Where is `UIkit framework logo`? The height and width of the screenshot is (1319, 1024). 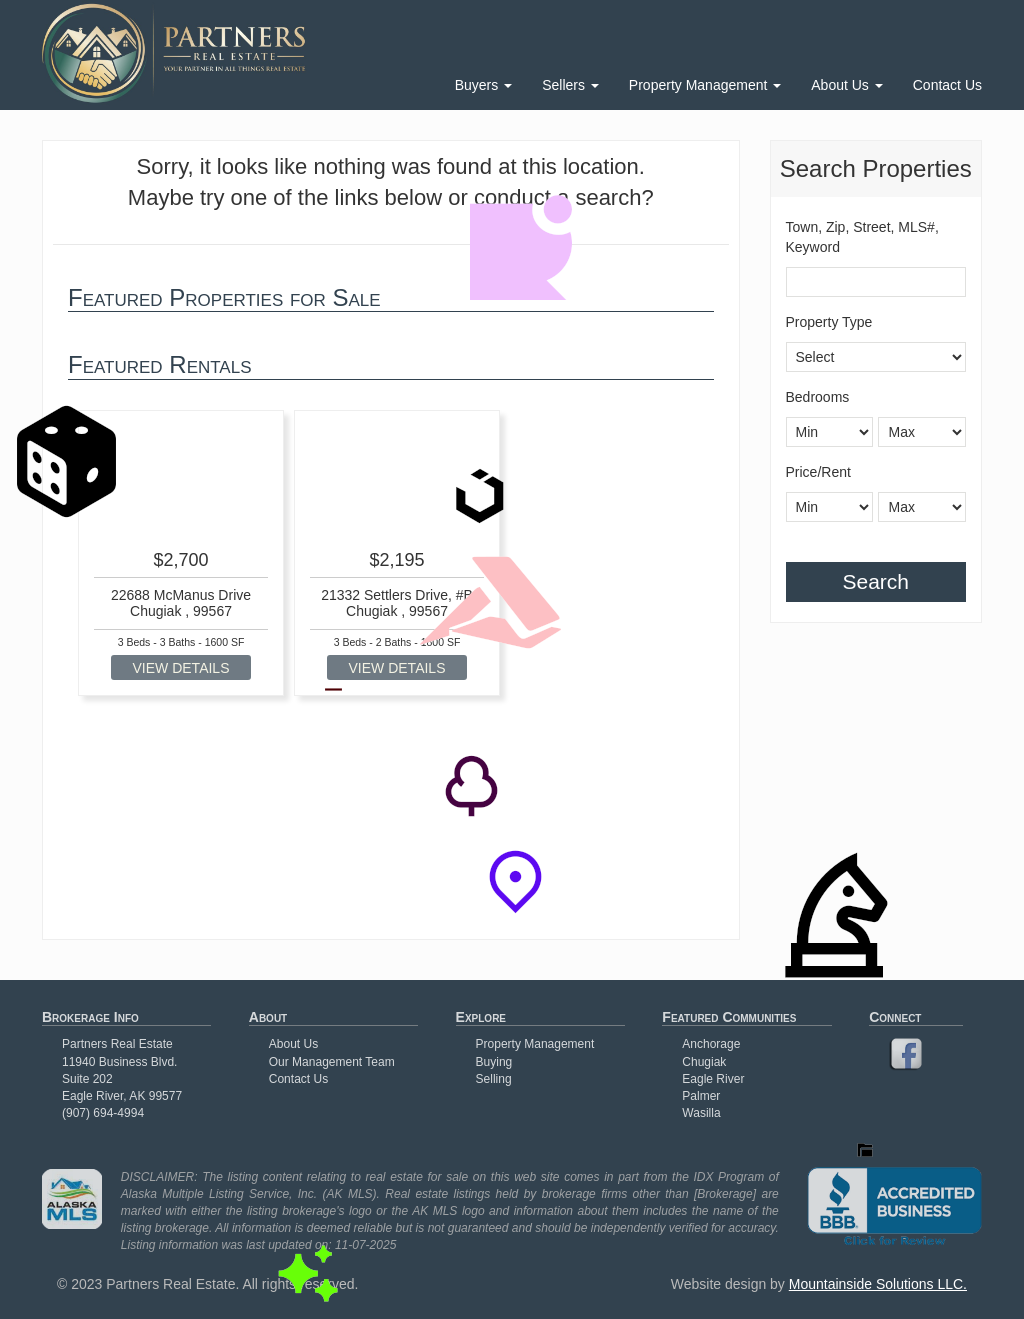 UIkit framework logo is located at coordinates (480, 496).